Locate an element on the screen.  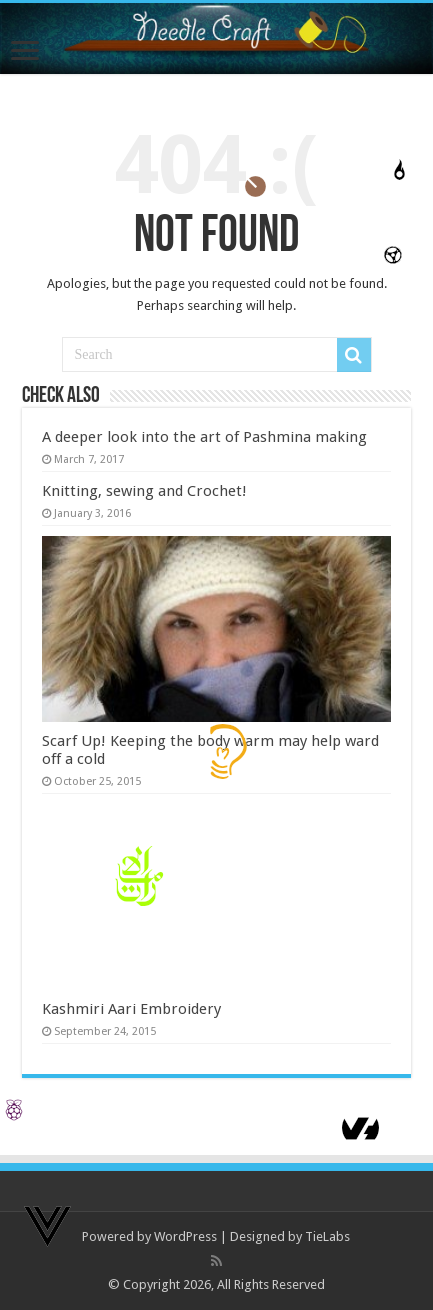
actix web framework logo is located at coordinates (393, 255).